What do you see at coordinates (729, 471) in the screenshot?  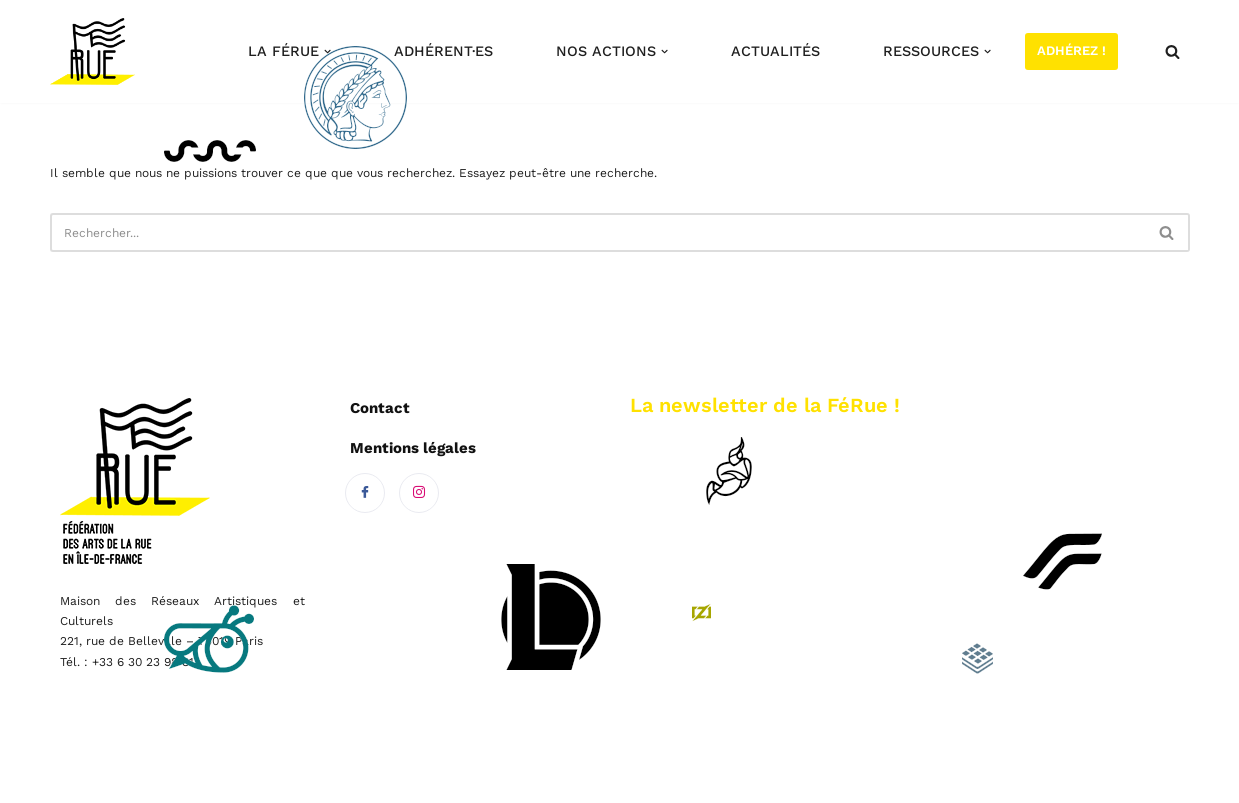 I see `open jitsi video conferencing app` at bounding box center [729, 471].